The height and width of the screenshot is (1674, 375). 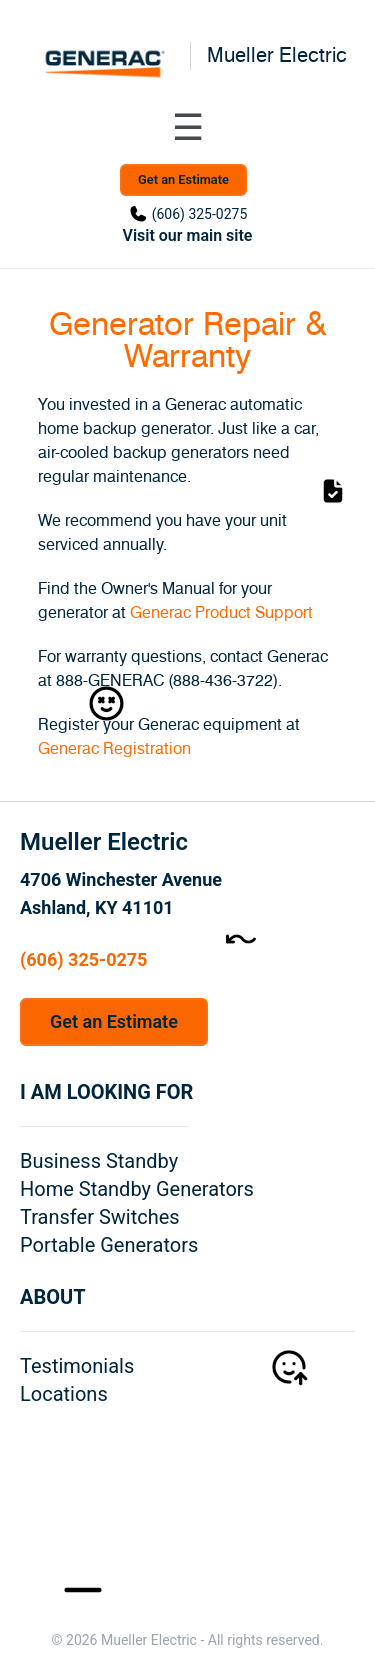 I want to click on improve mood or increase happiness level, so click(x=289, y=1367).